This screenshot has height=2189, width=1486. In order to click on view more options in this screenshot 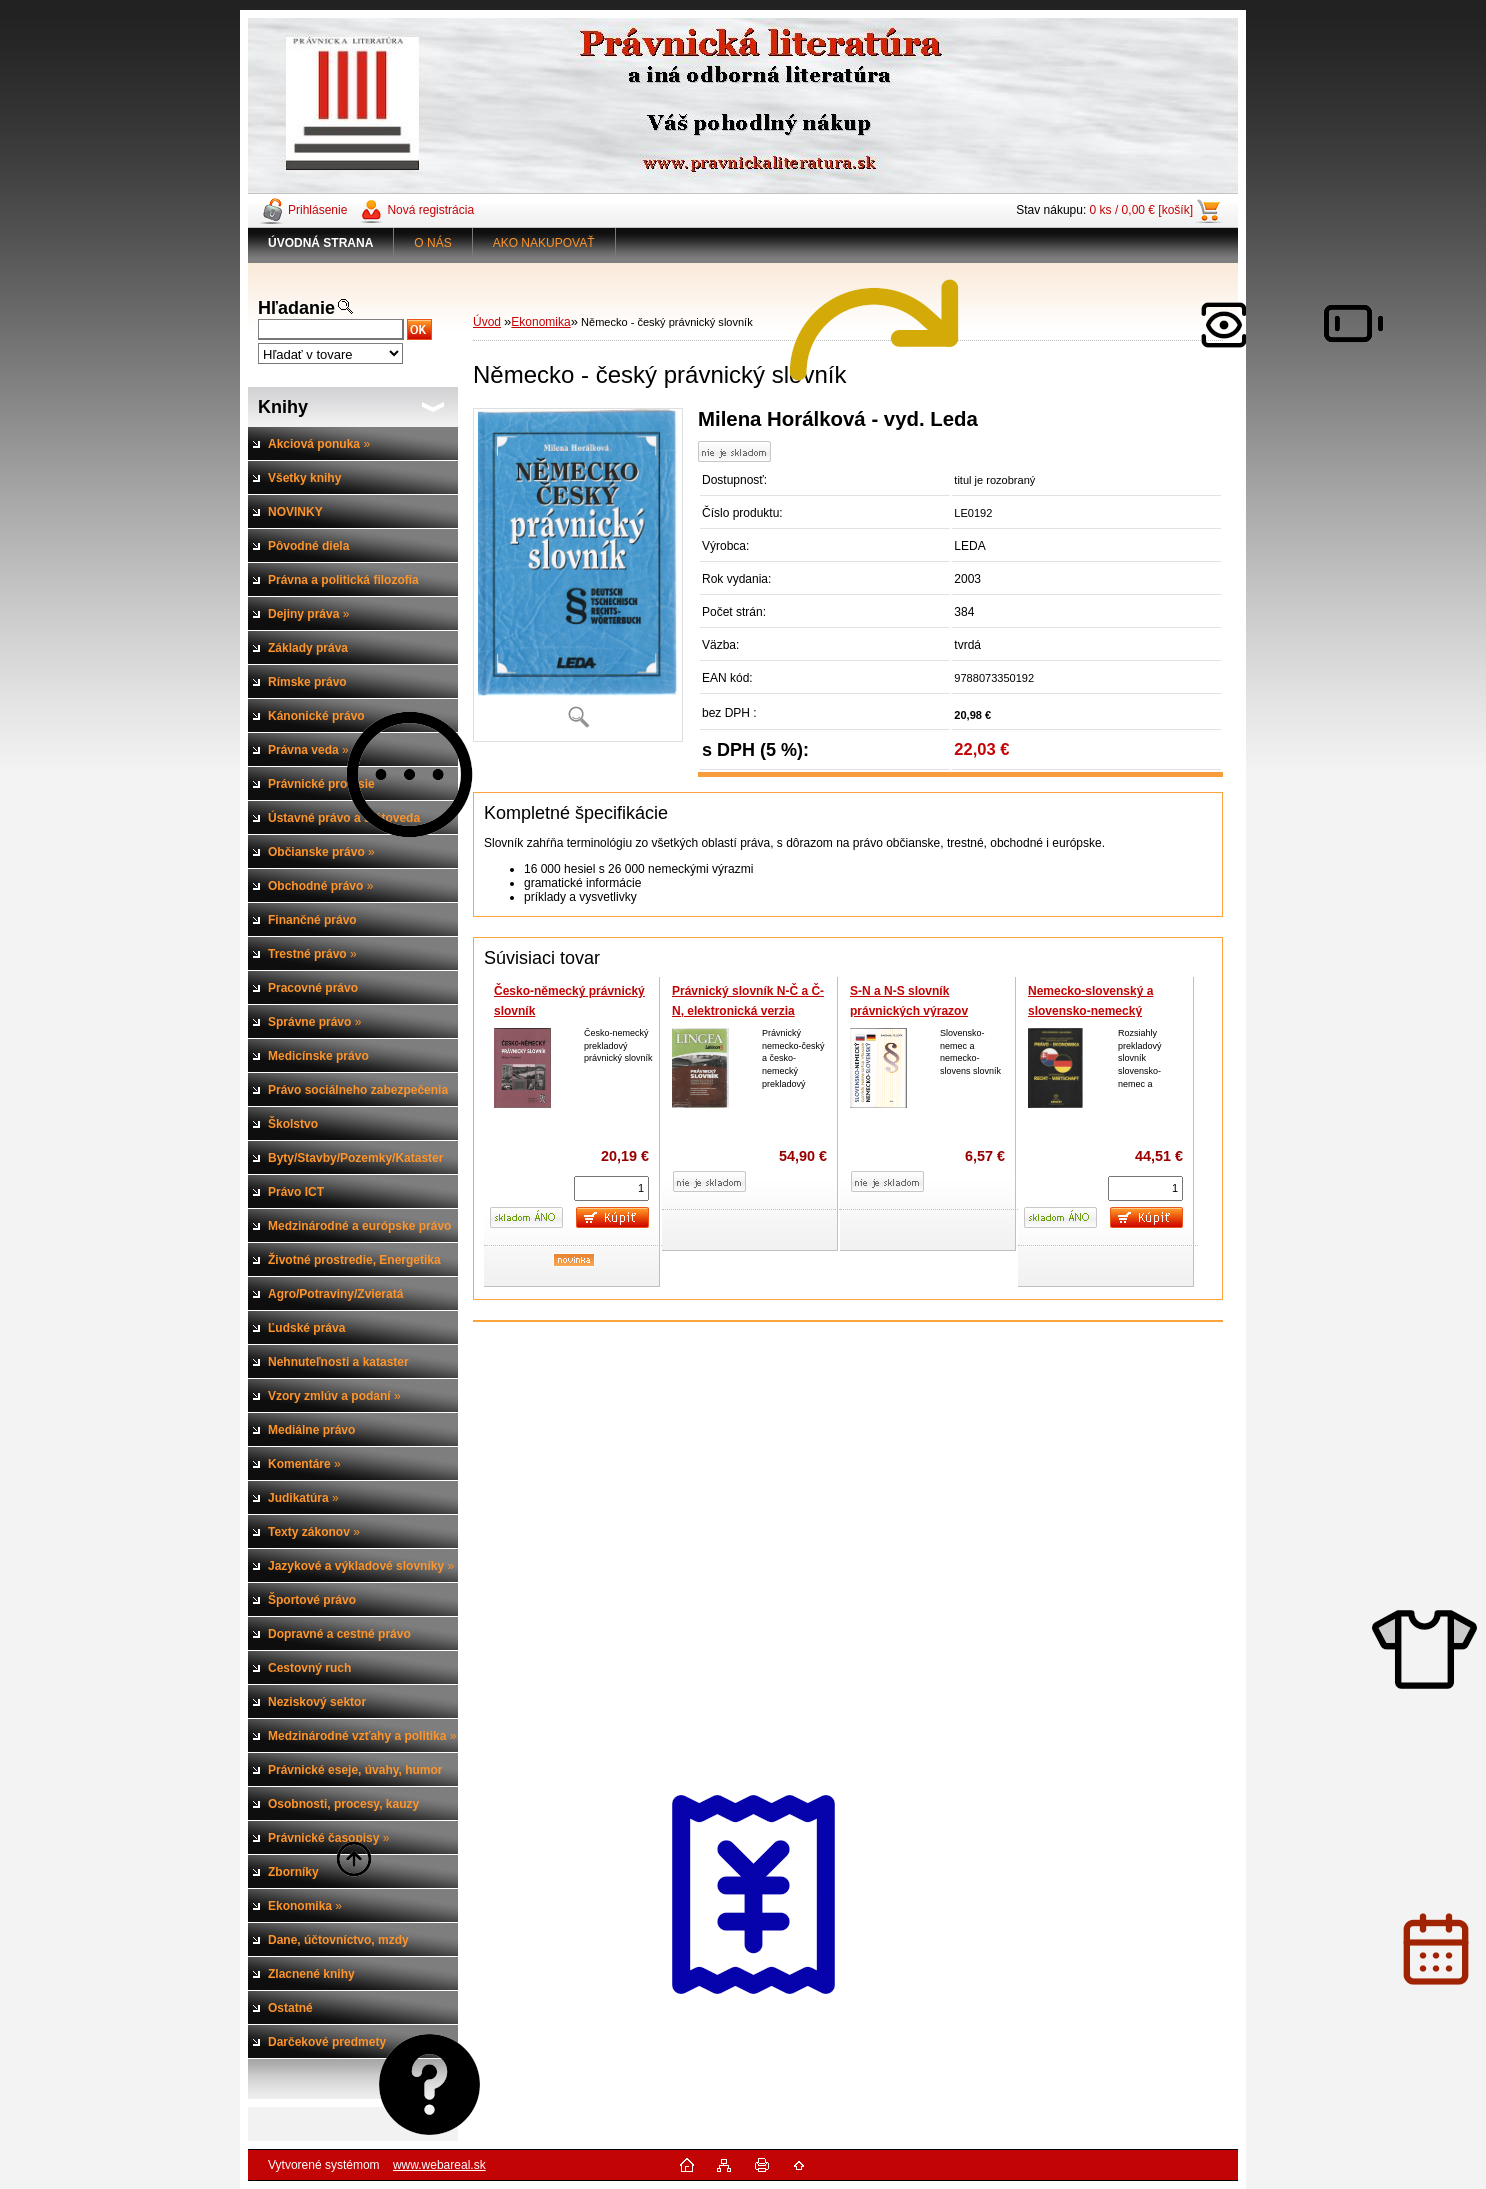, I will do `click(409, 774)`.